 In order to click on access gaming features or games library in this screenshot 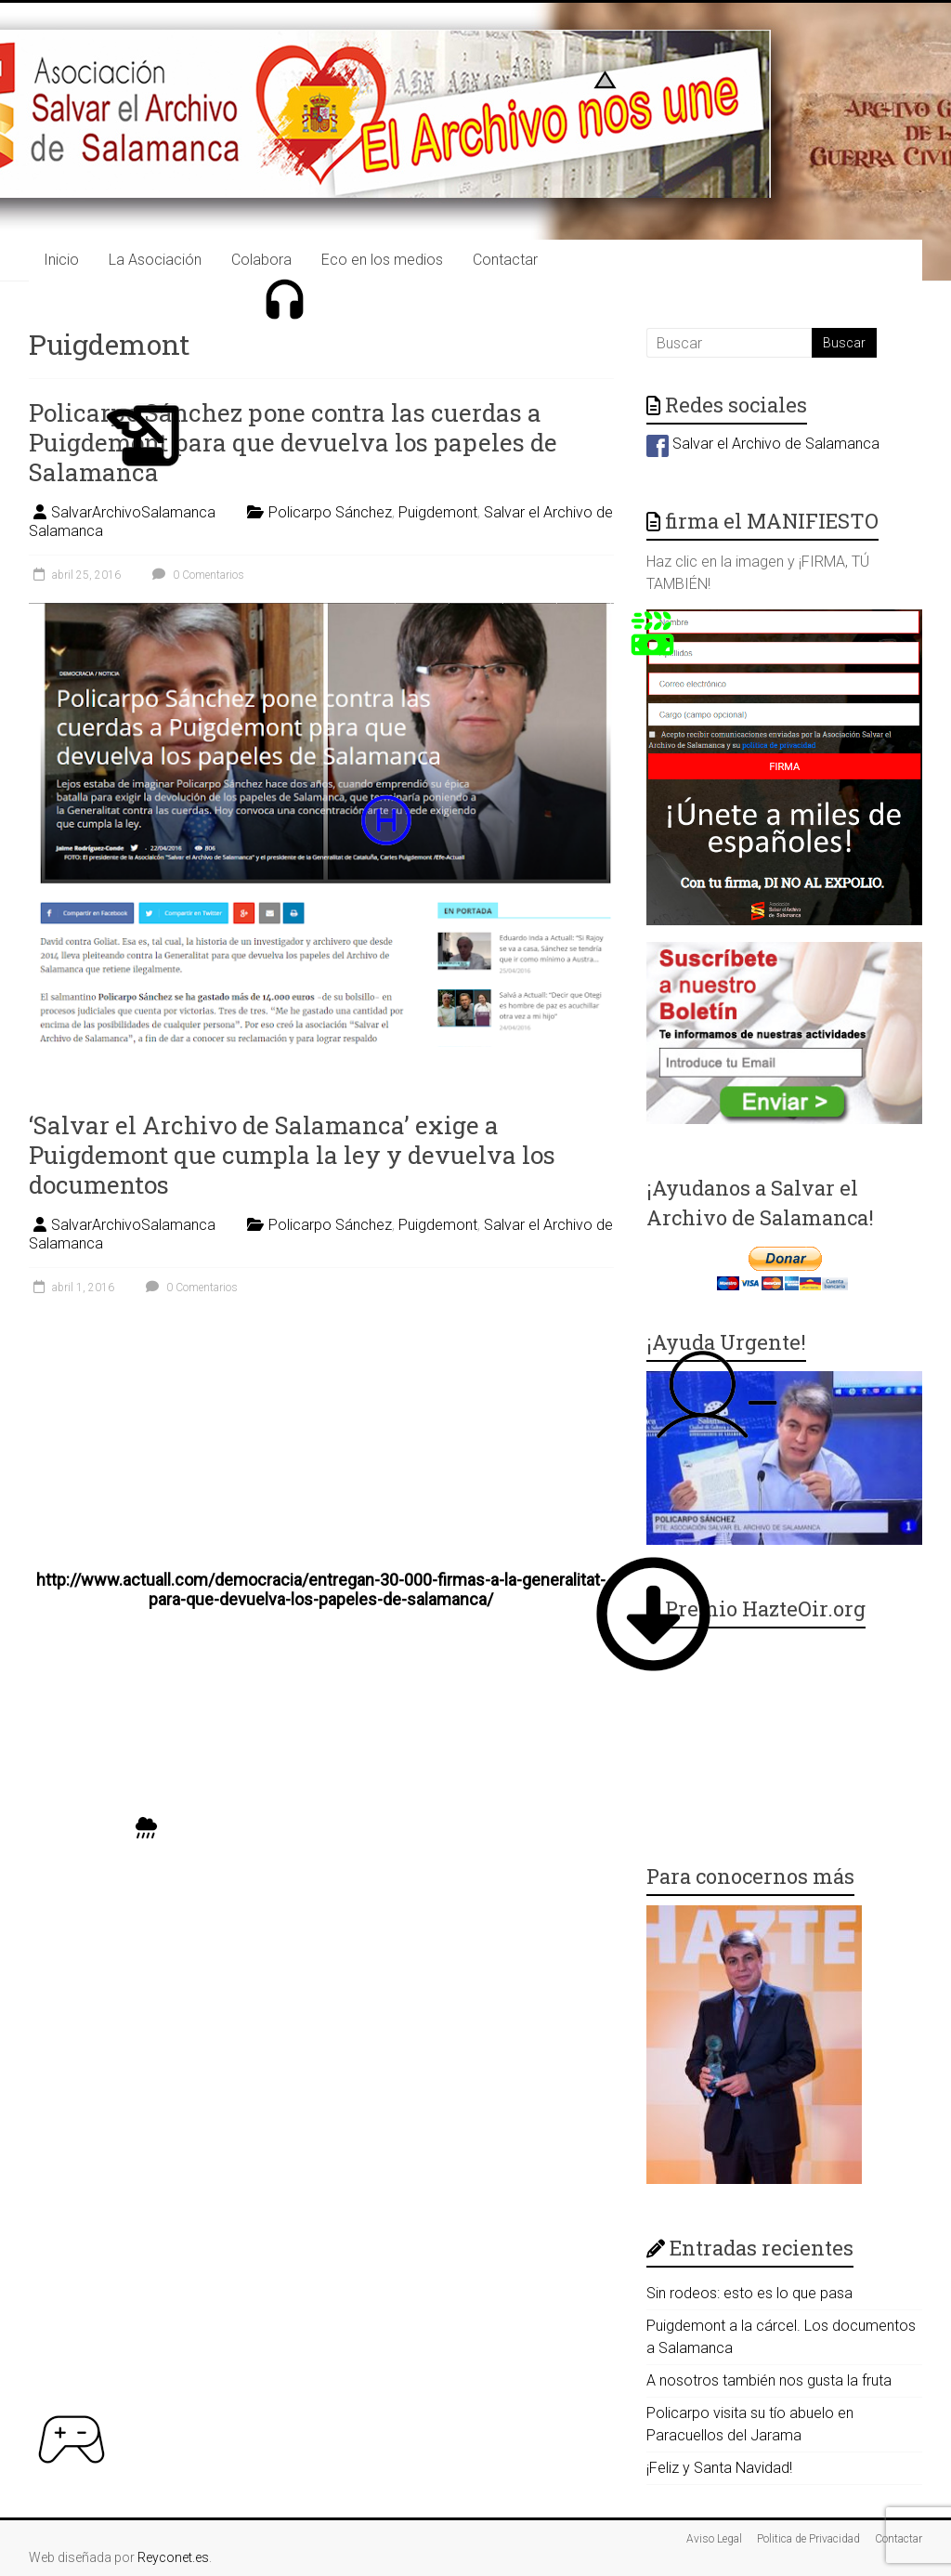, I will do `click(72, 2439)`.